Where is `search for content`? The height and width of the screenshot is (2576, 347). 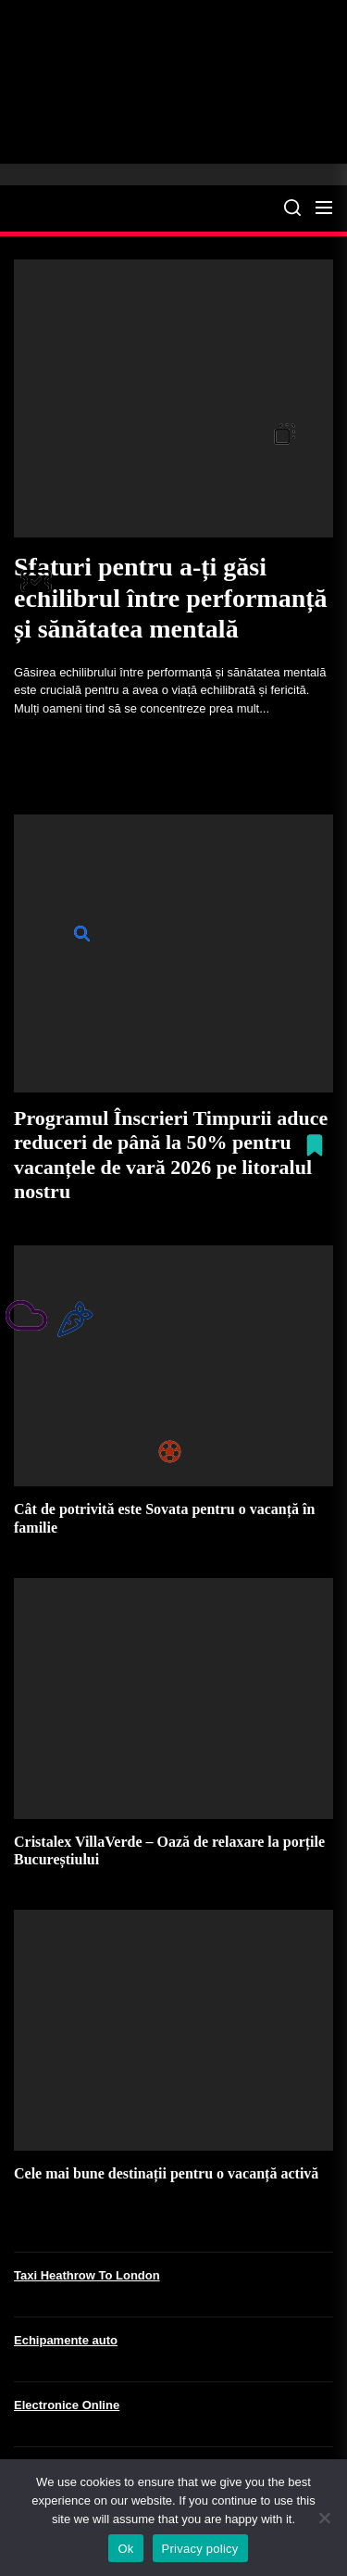
search for content is located at coordinates (81, 933).